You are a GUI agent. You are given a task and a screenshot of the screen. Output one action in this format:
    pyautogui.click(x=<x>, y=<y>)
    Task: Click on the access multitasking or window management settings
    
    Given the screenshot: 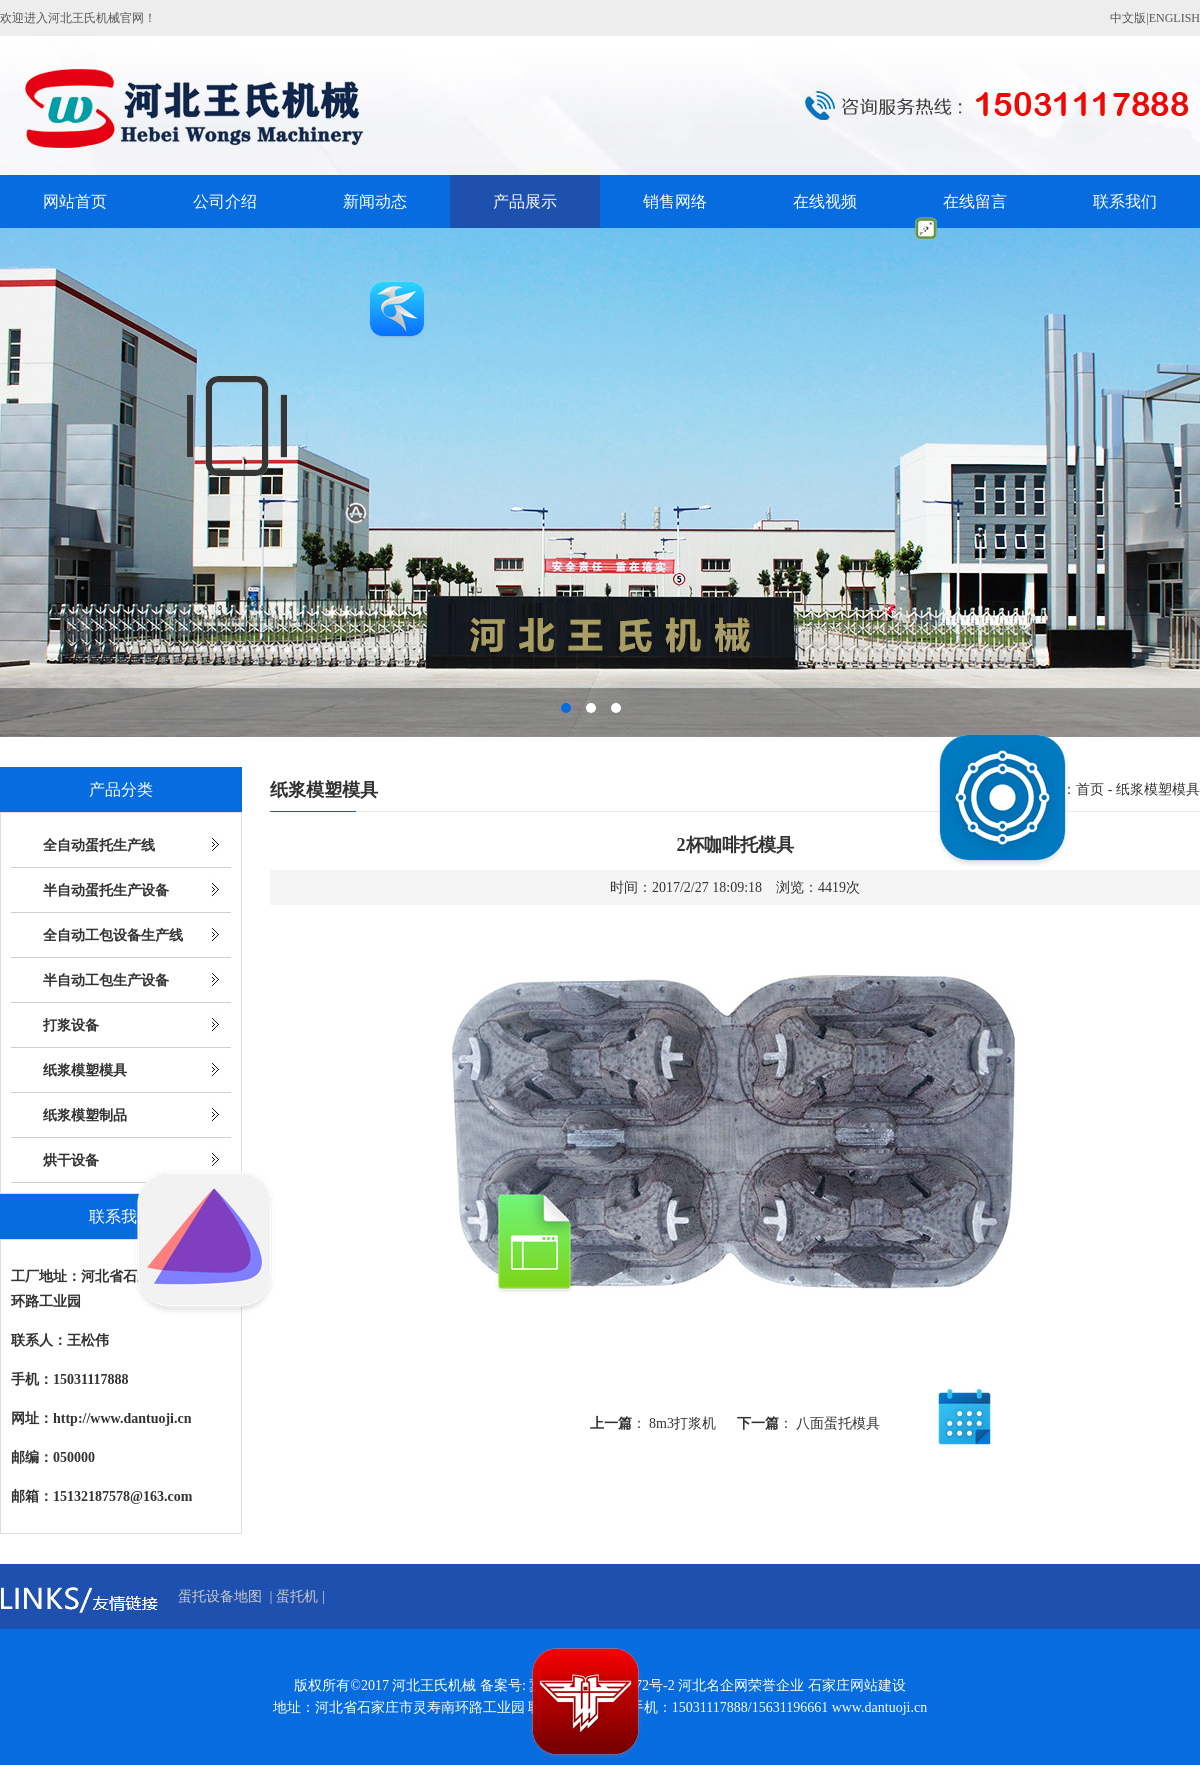 What is the action you would take?
    pyautogui.click(x=237, y=426)
    